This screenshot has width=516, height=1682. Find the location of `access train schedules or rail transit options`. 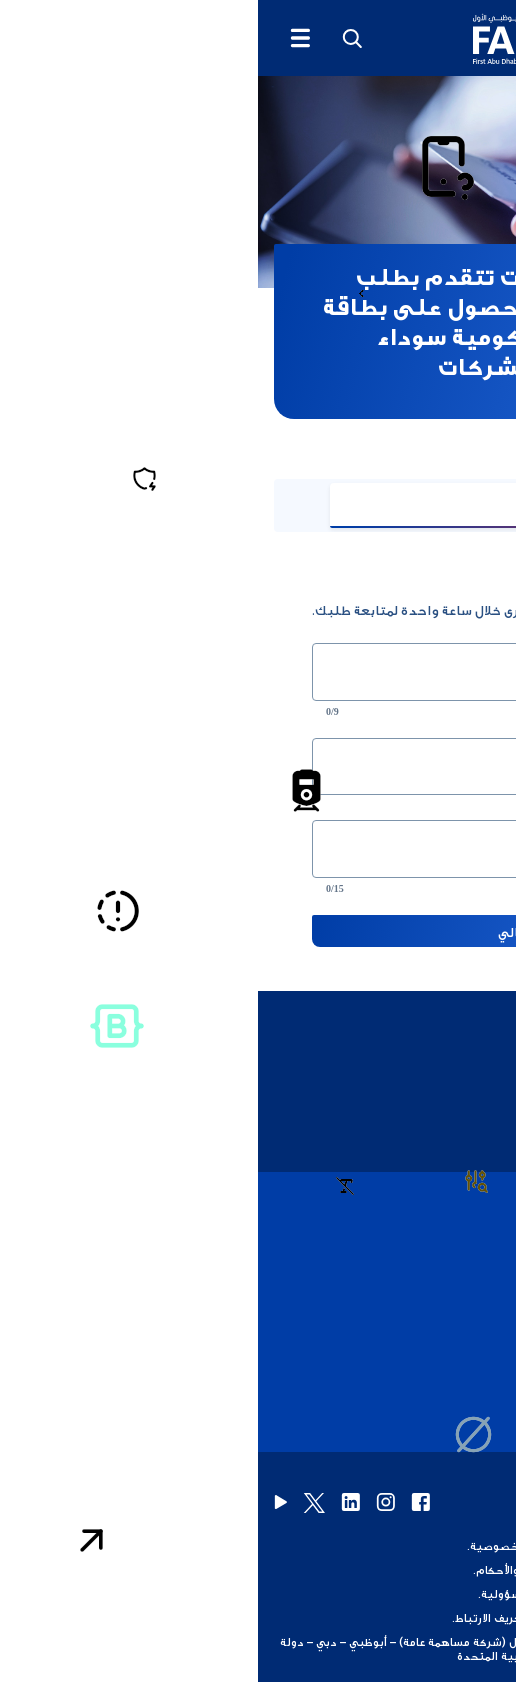

access train schedules or rail transit options is located at coordinates (306, 790).